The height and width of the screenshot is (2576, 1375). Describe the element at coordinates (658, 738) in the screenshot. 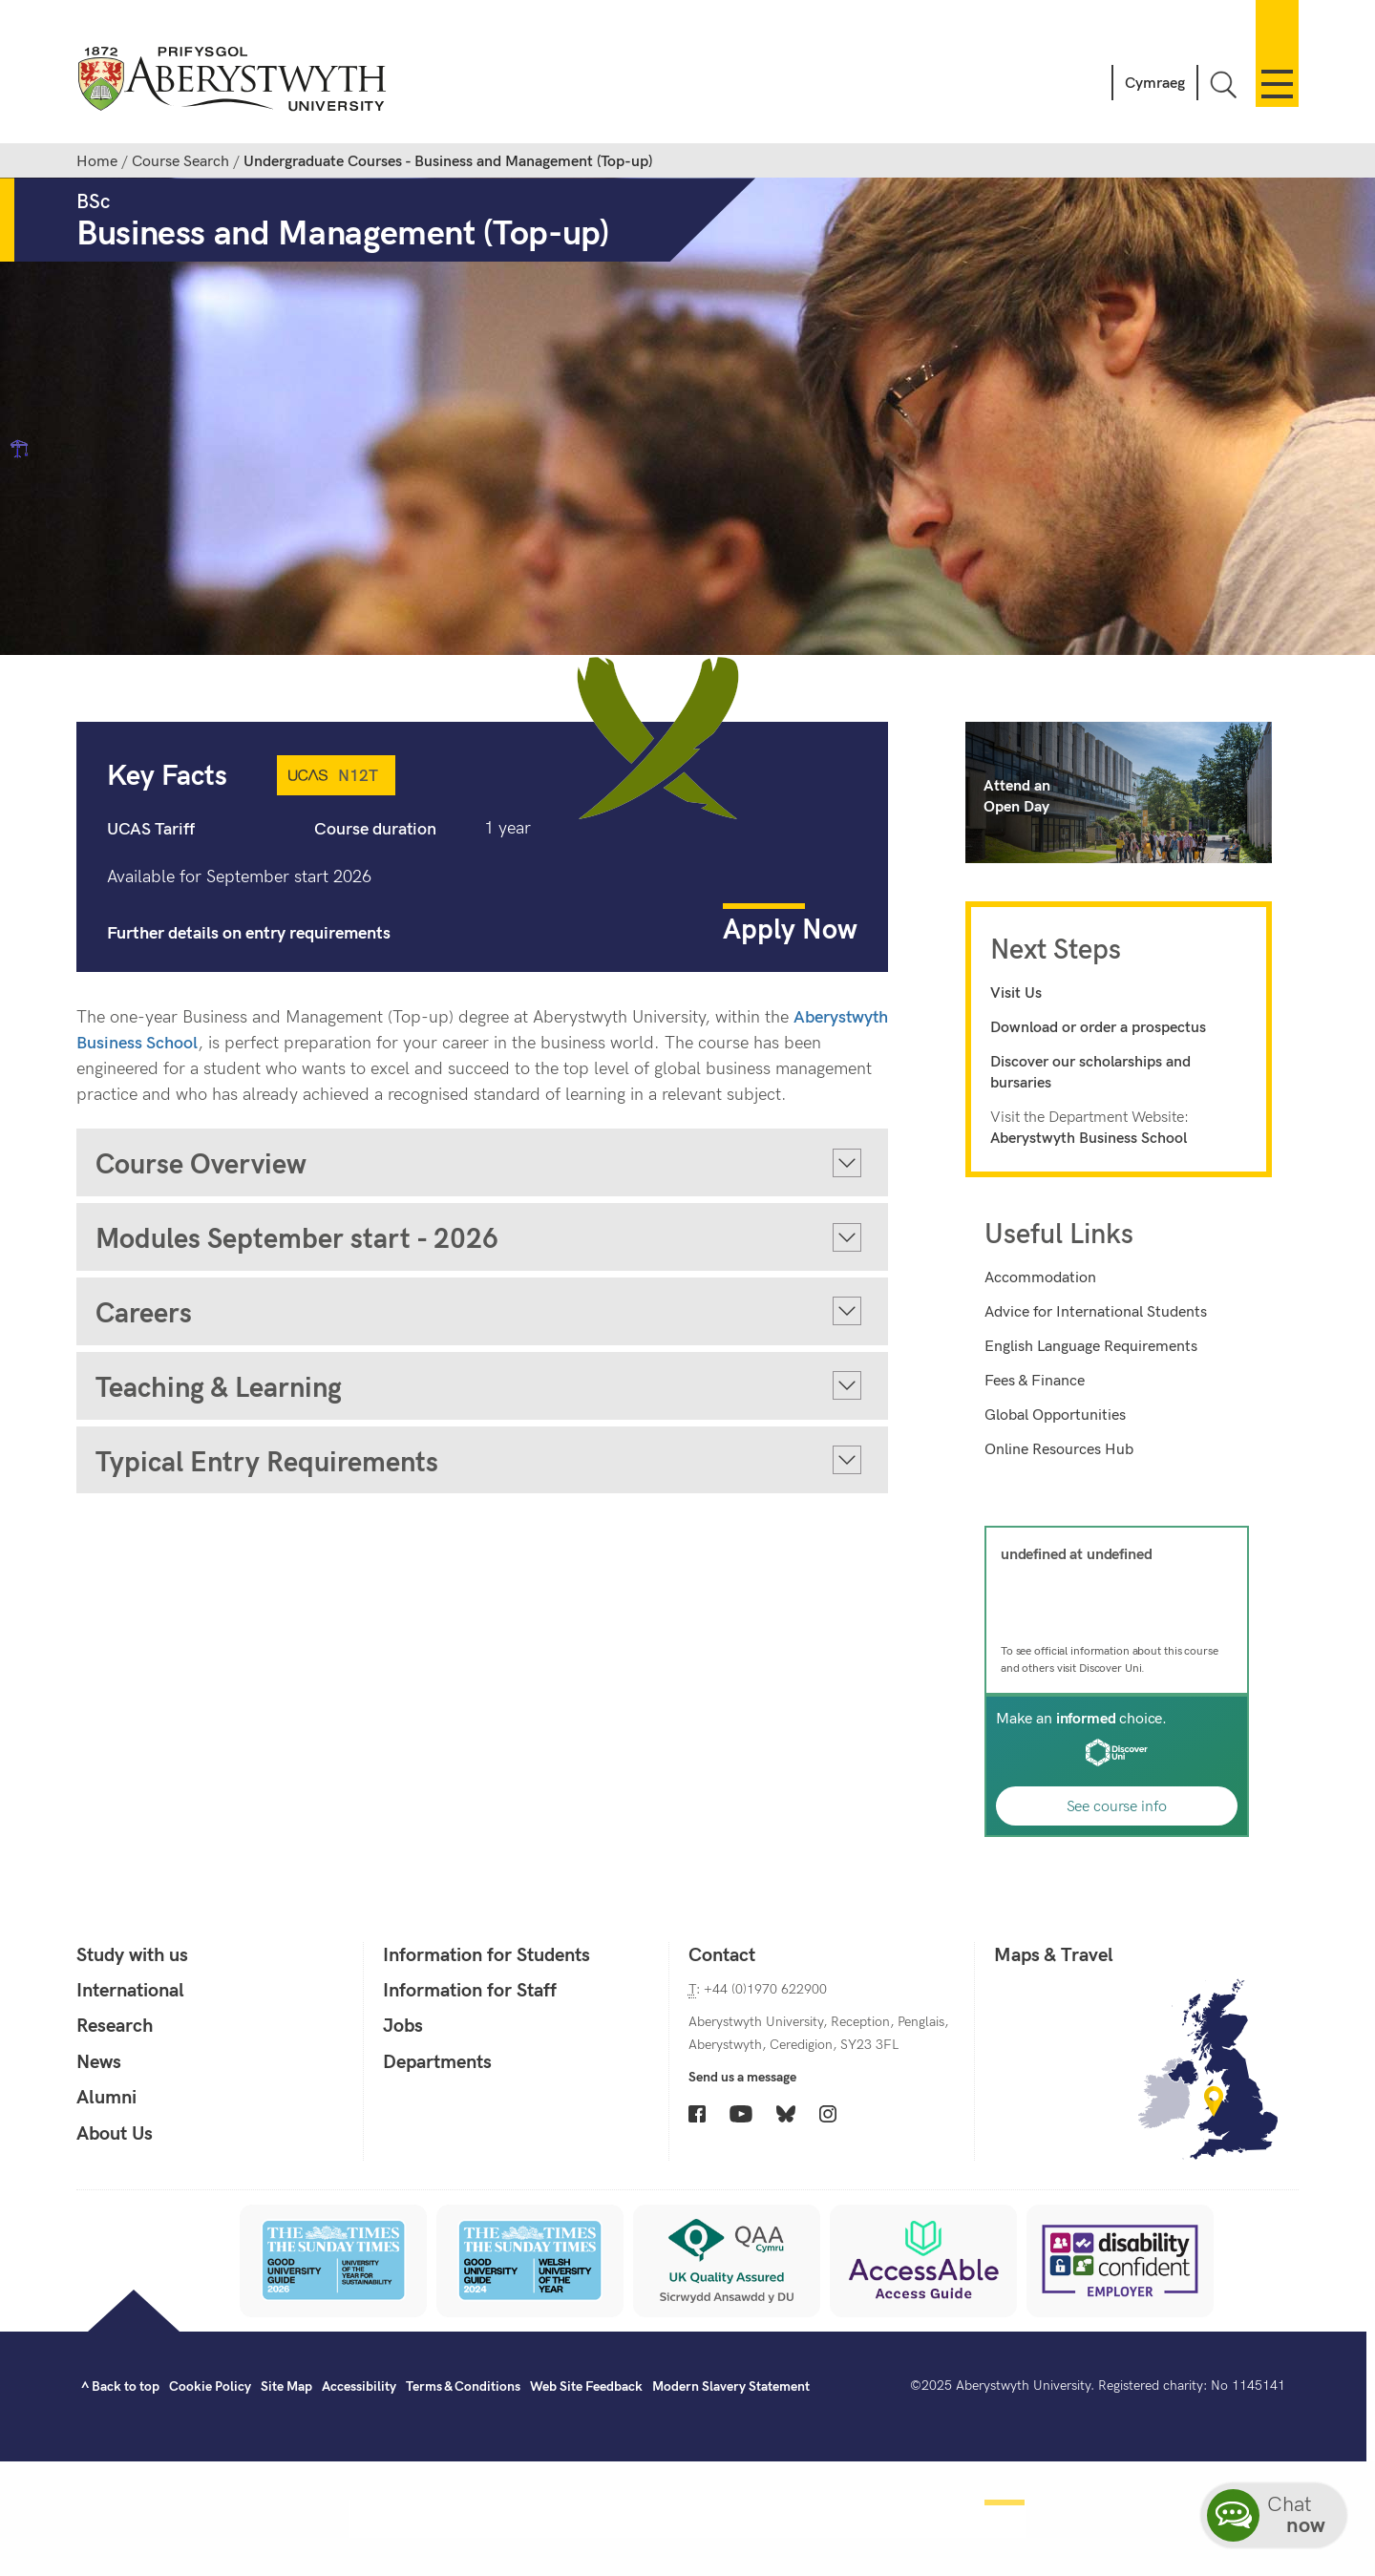

I see `ivory tusks item or resource in a game` at that location.